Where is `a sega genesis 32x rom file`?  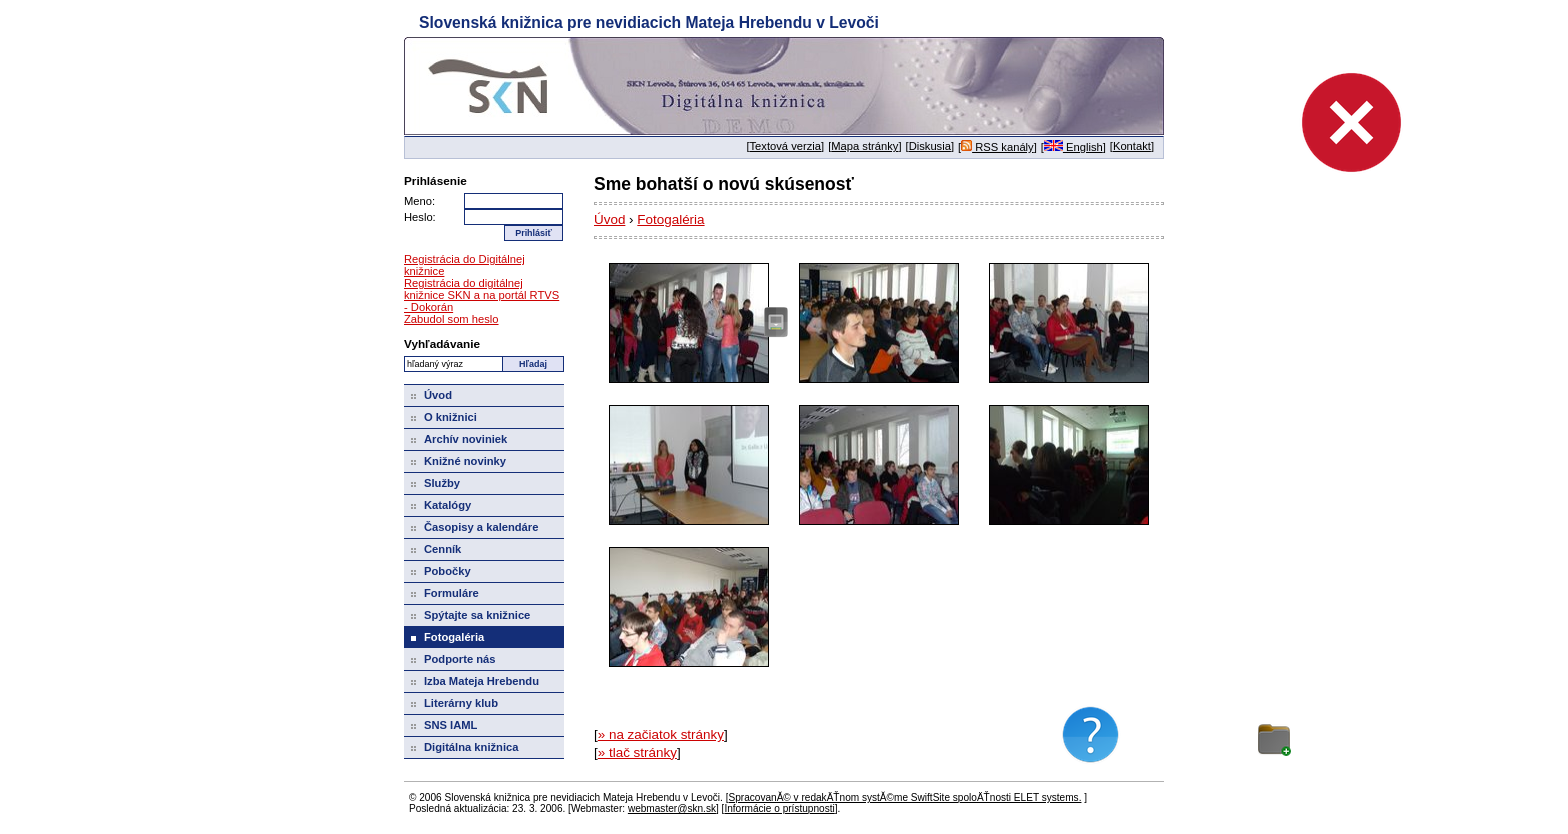
a sega genesis 32x rom file is located at coordinates (776, 322).